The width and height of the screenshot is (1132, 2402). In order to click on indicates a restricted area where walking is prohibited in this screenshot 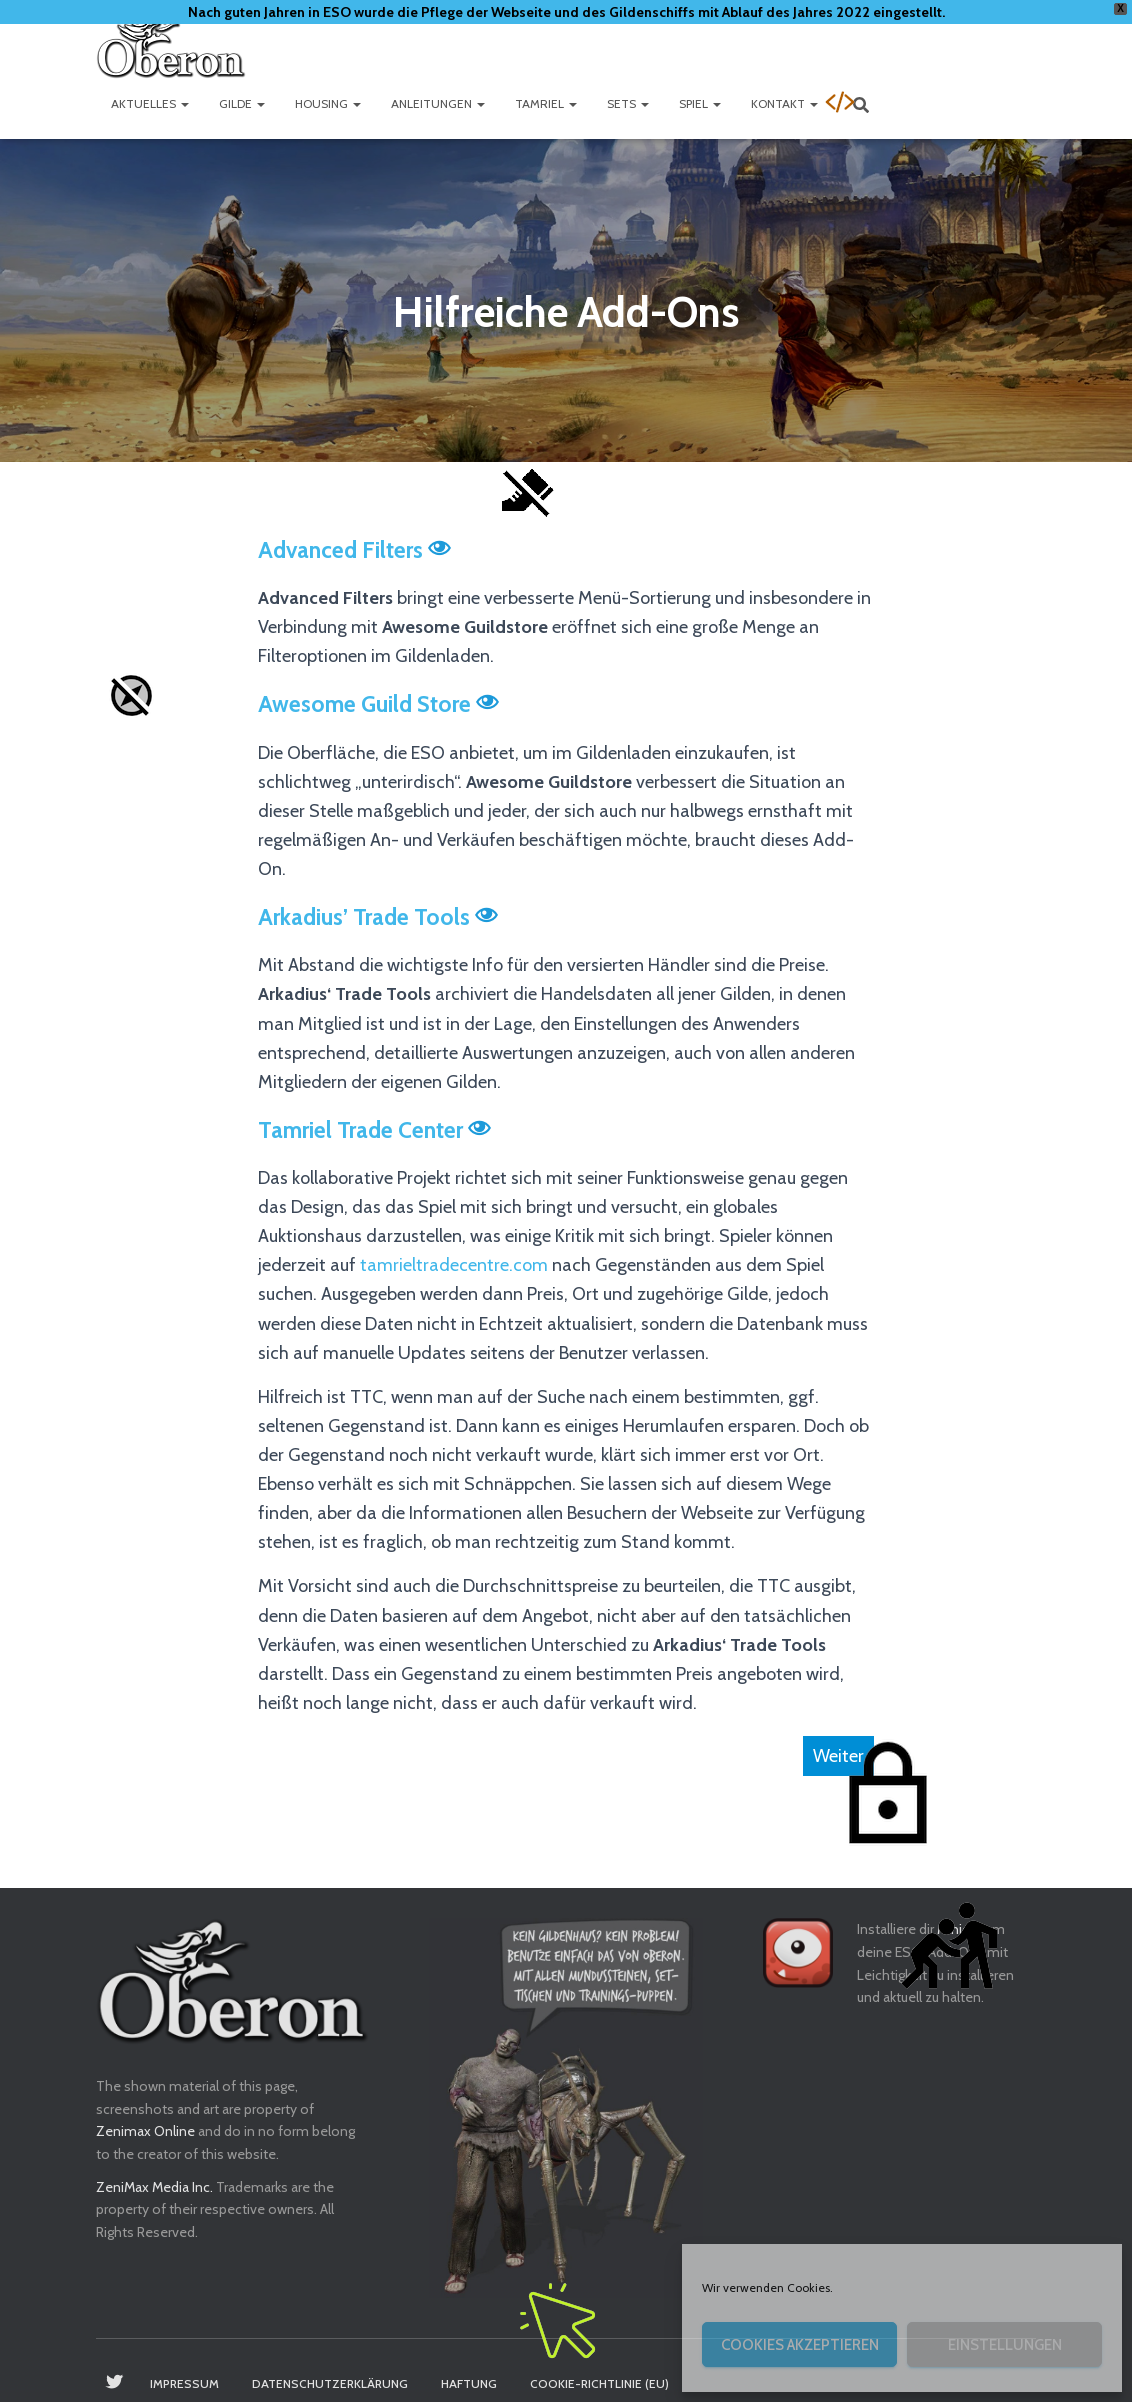, I will do `click(528, 492)`.